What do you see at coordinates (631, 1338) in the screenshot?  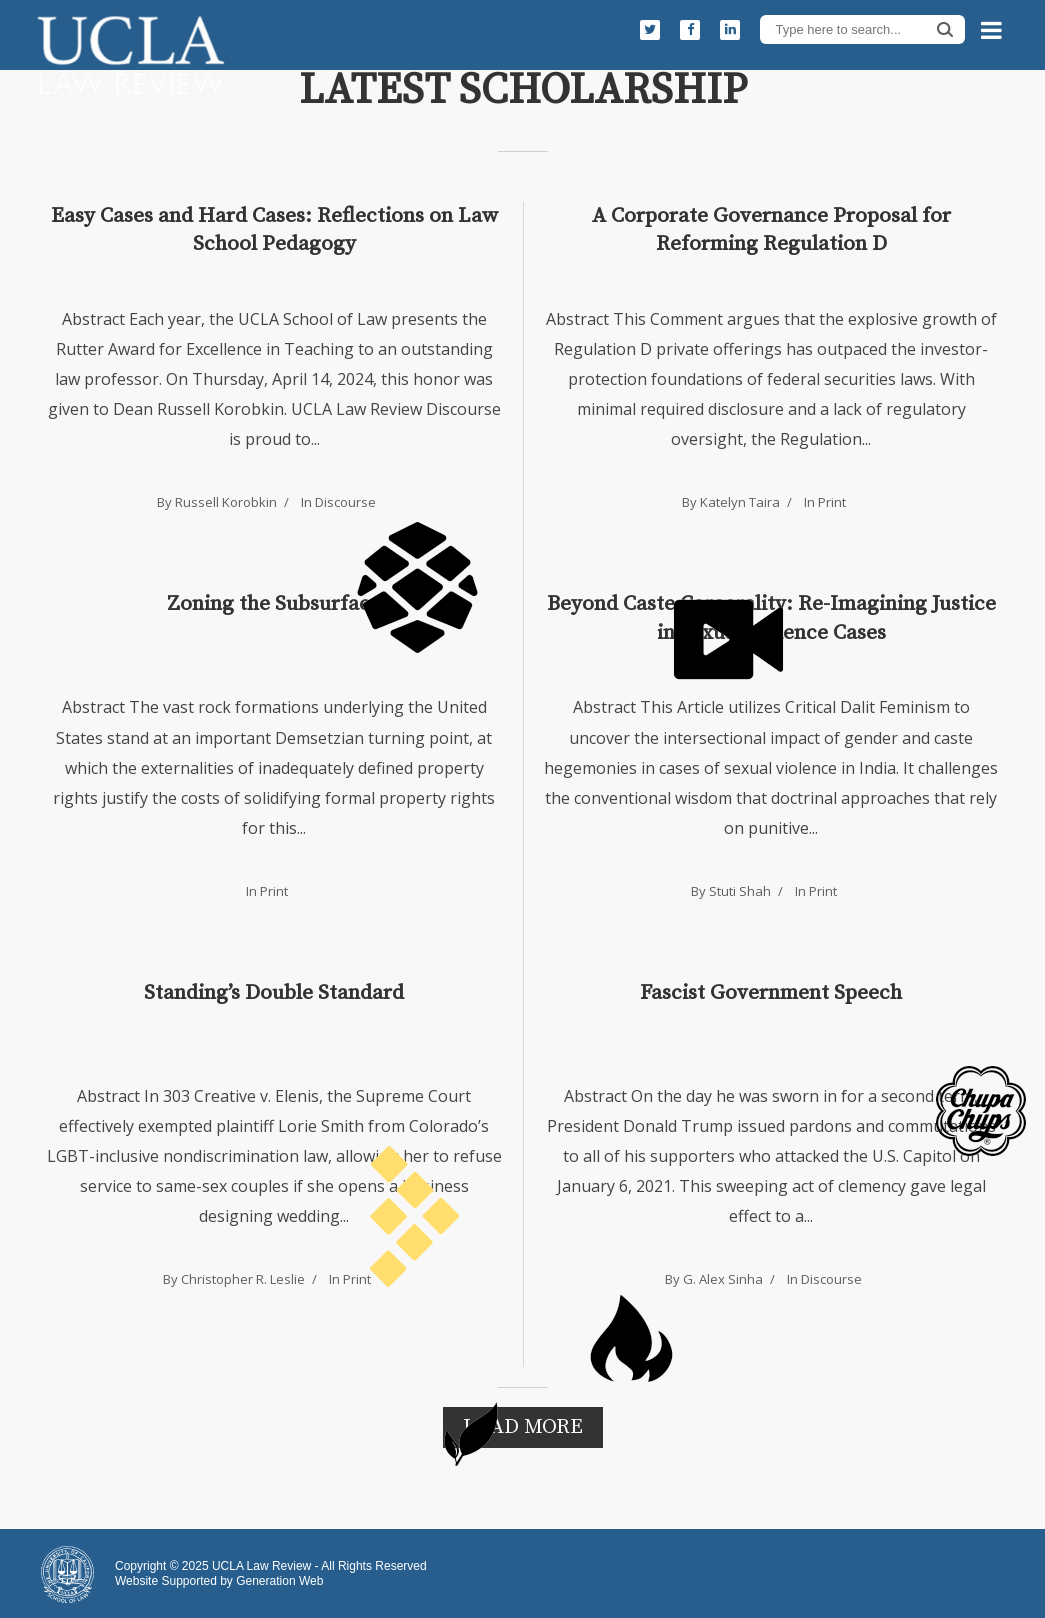 I see `fireship brand logo` at bounding box center [631, 1338].